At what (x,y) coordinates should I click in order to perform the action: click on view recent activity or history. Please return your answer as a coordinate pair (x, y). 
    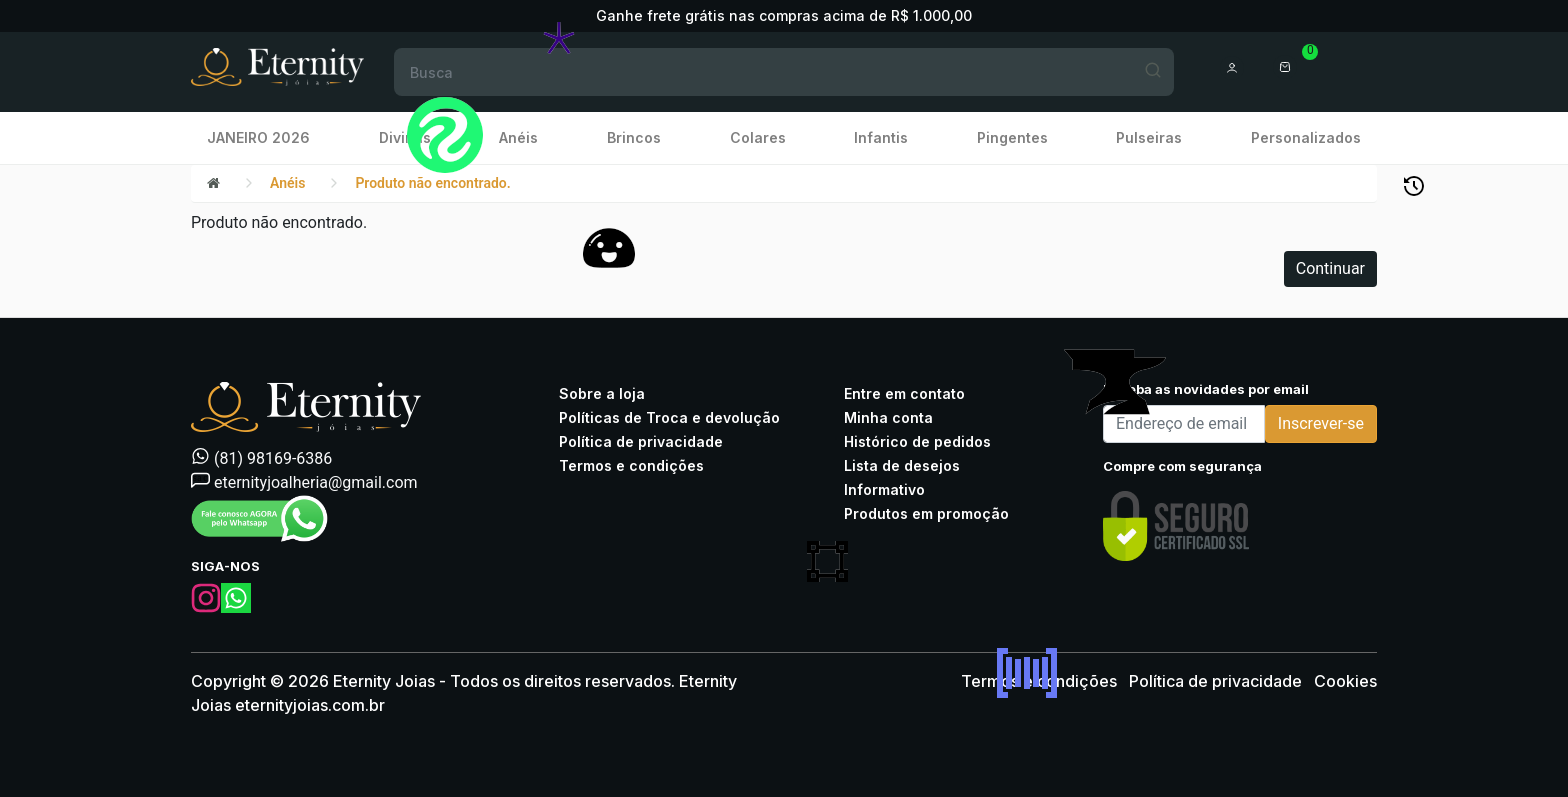
    Looking at the image, I should click on (1414, 186).